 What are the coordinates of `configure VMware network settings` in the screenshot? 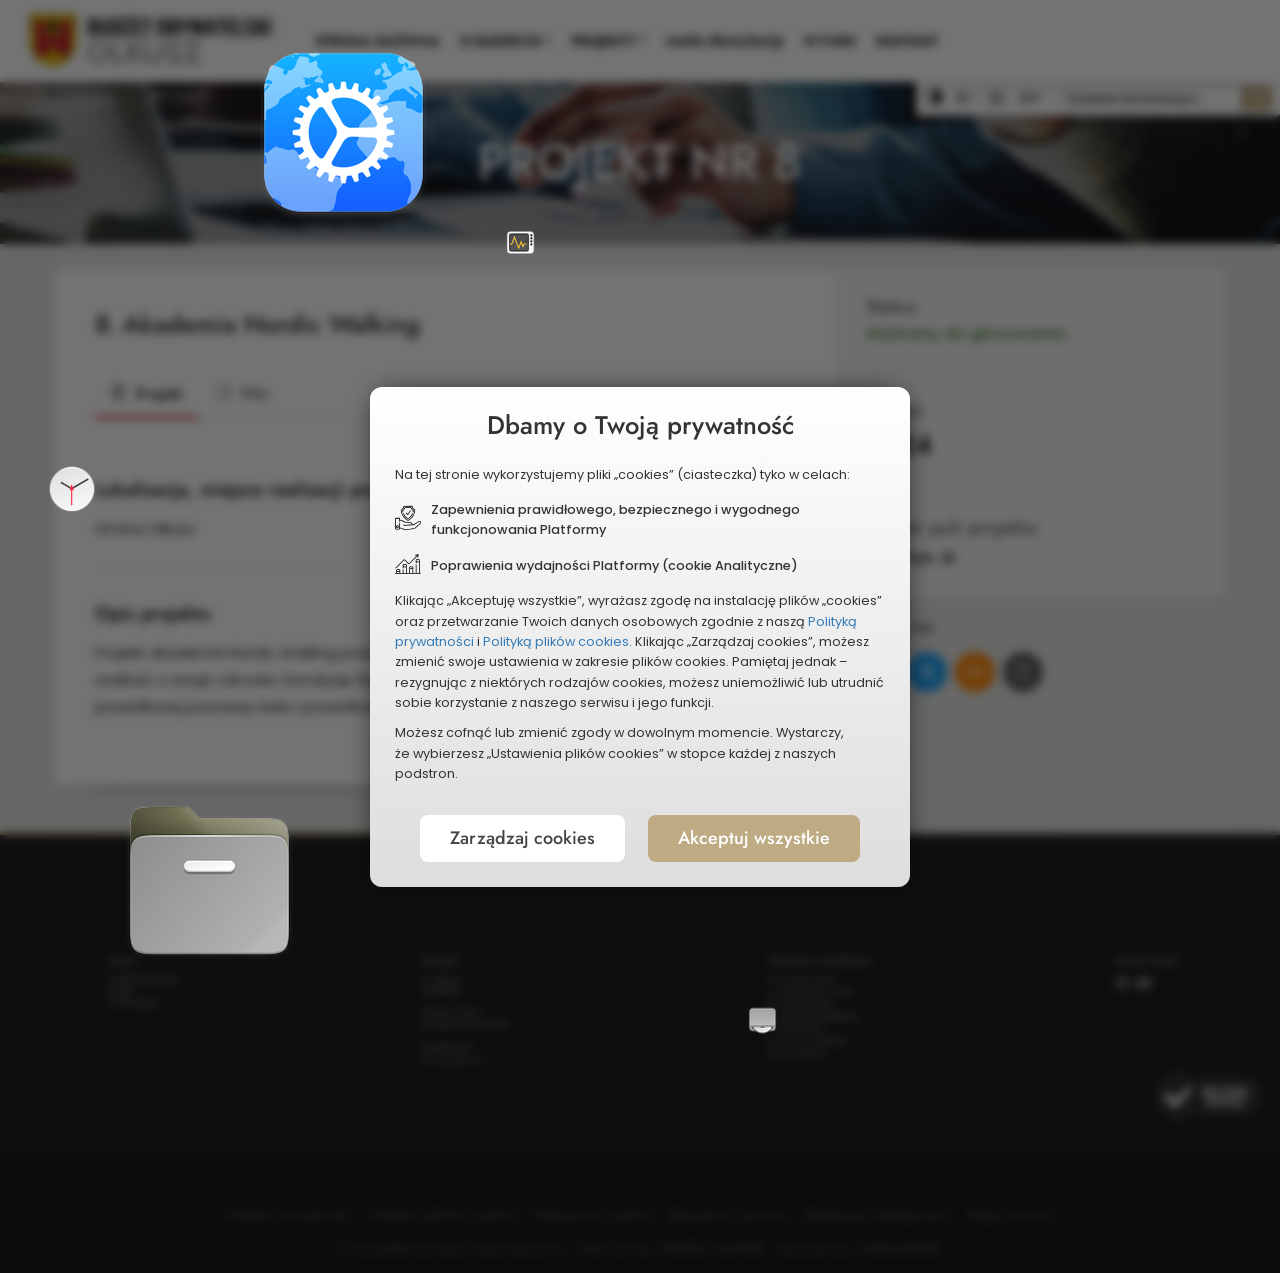 It's located at (343, 132).